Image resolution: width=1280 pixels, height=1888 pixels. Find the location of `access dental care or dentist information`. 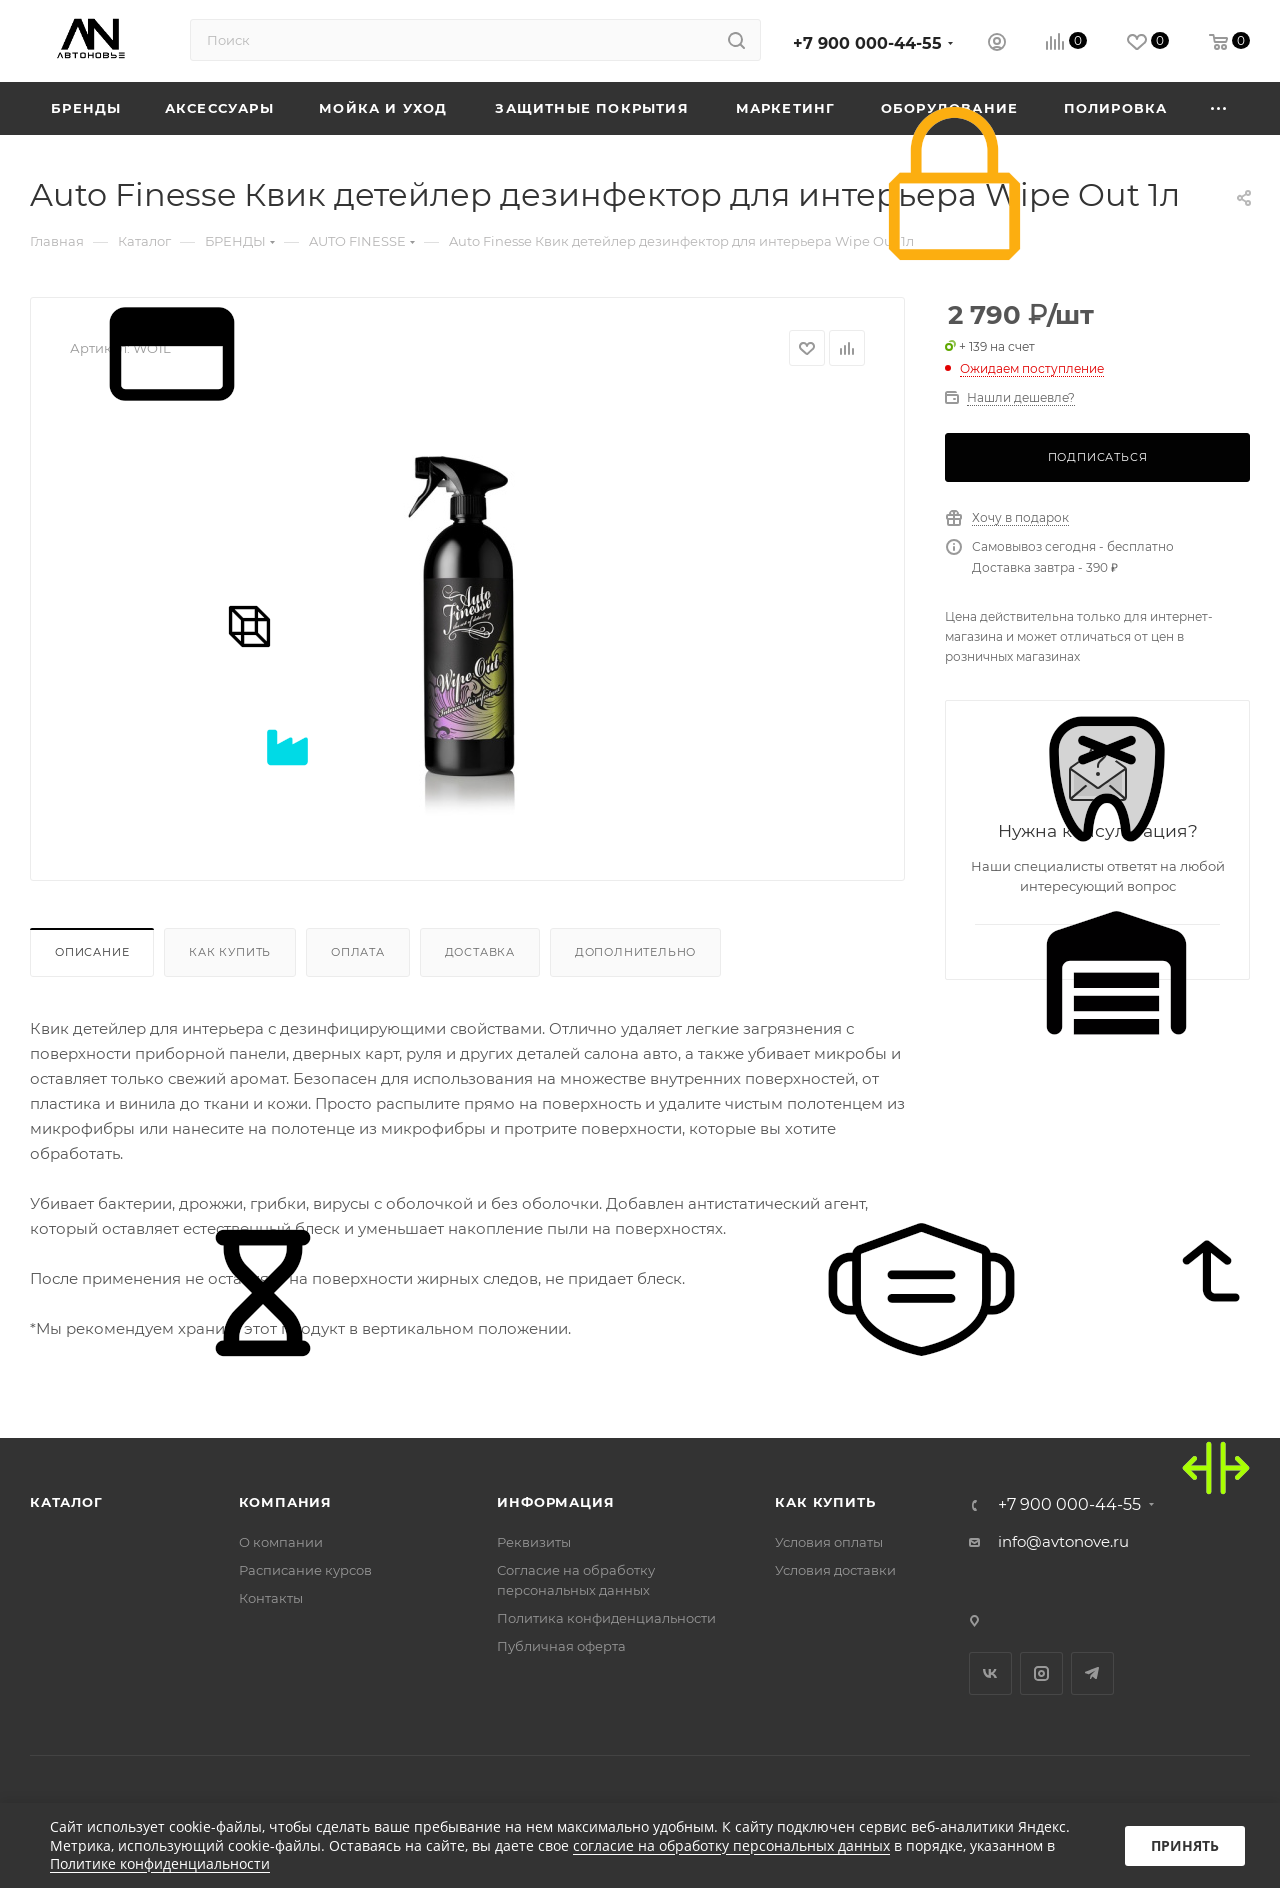

access dental care or dentist information is located at coordinates (1107, 779).